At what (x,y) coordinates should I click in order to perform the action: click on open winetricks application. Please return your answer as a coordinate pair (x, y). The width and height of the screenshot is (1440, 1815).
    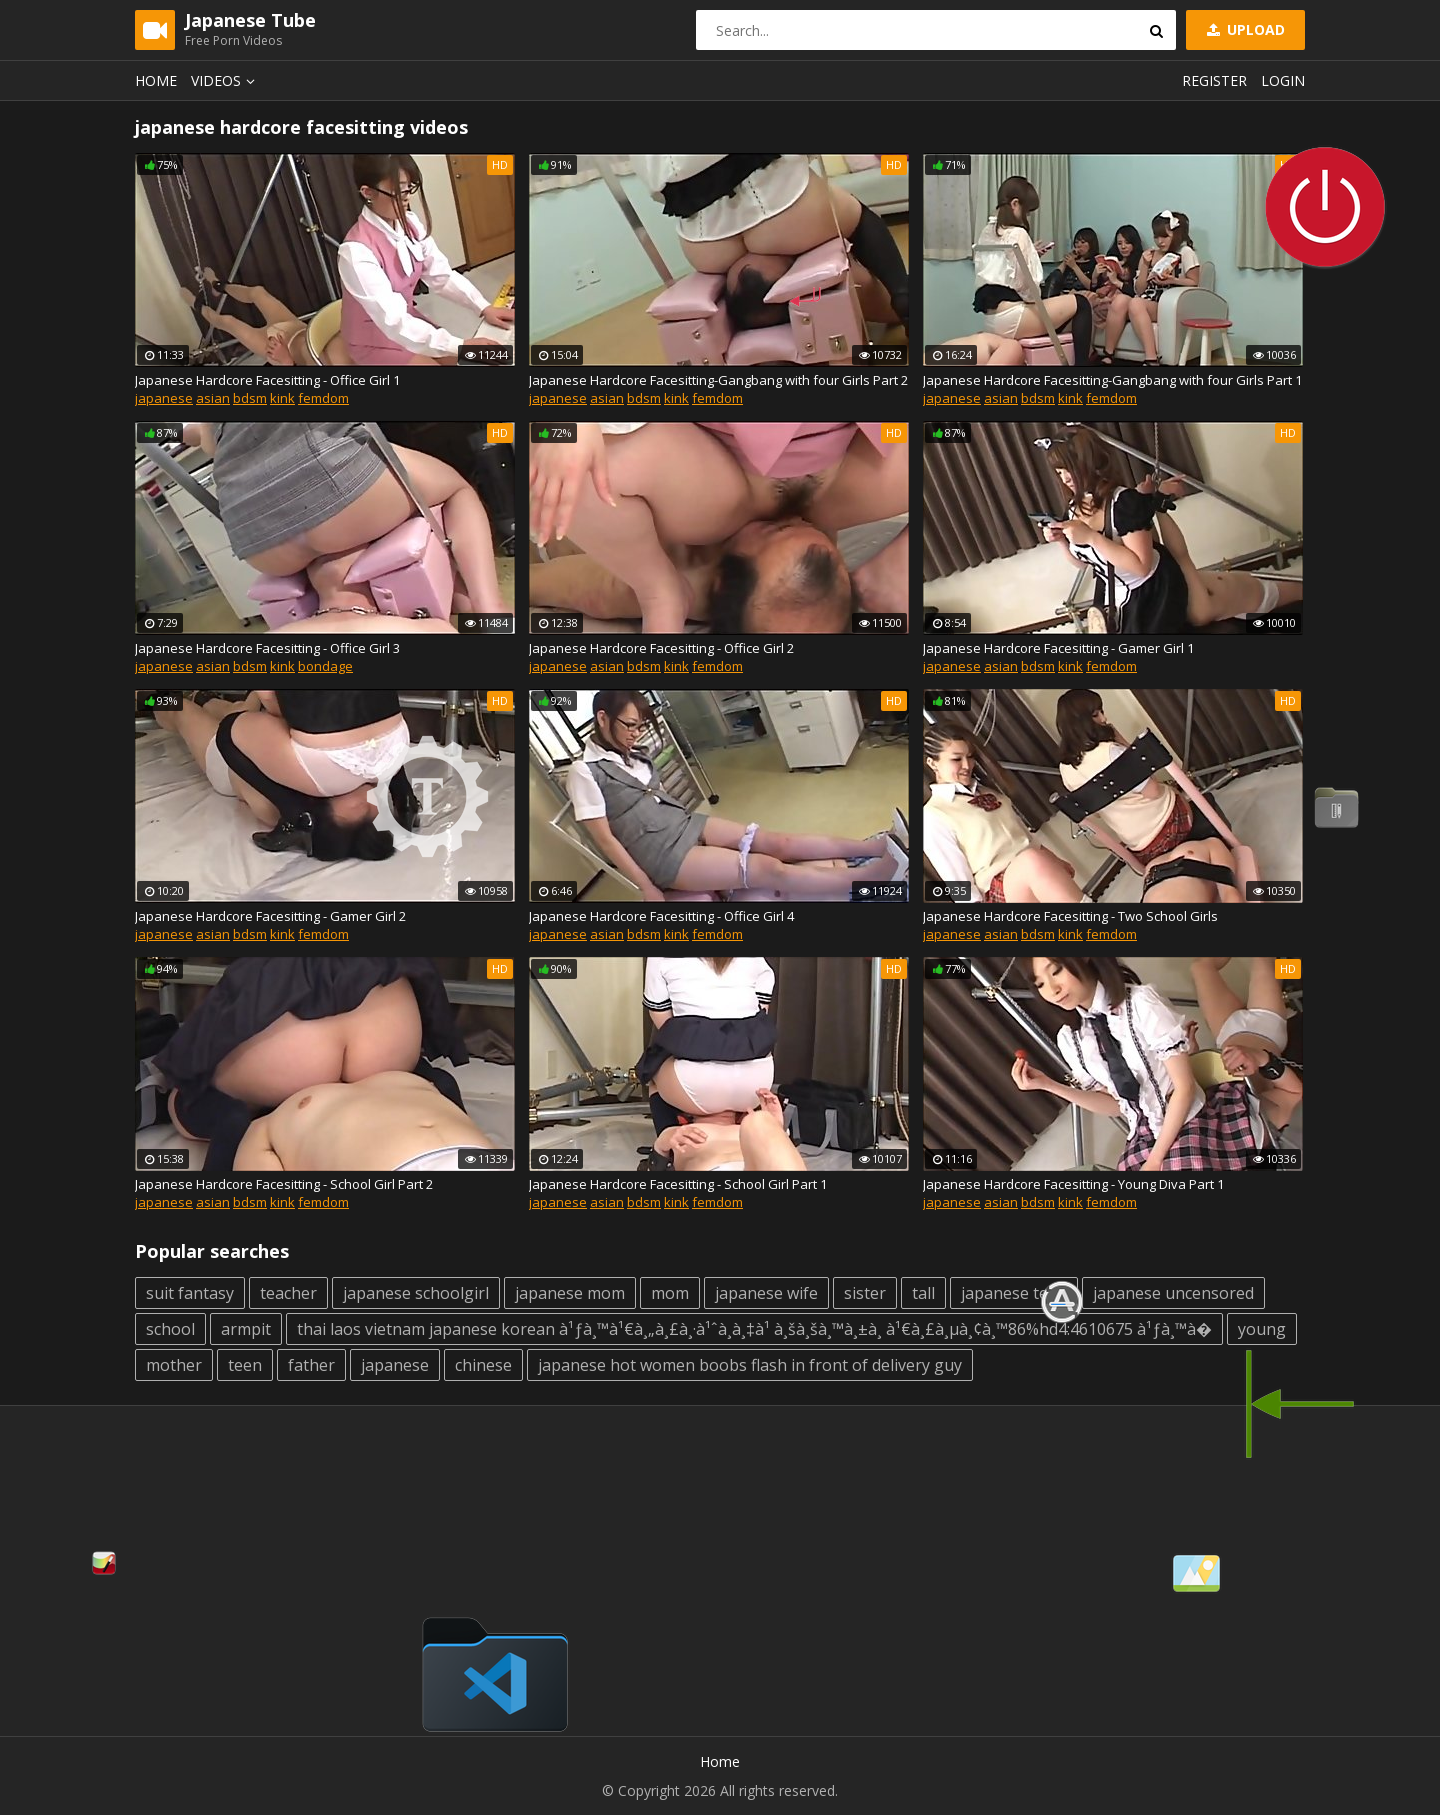
    Looking at the image, I should click on (104, 1563).